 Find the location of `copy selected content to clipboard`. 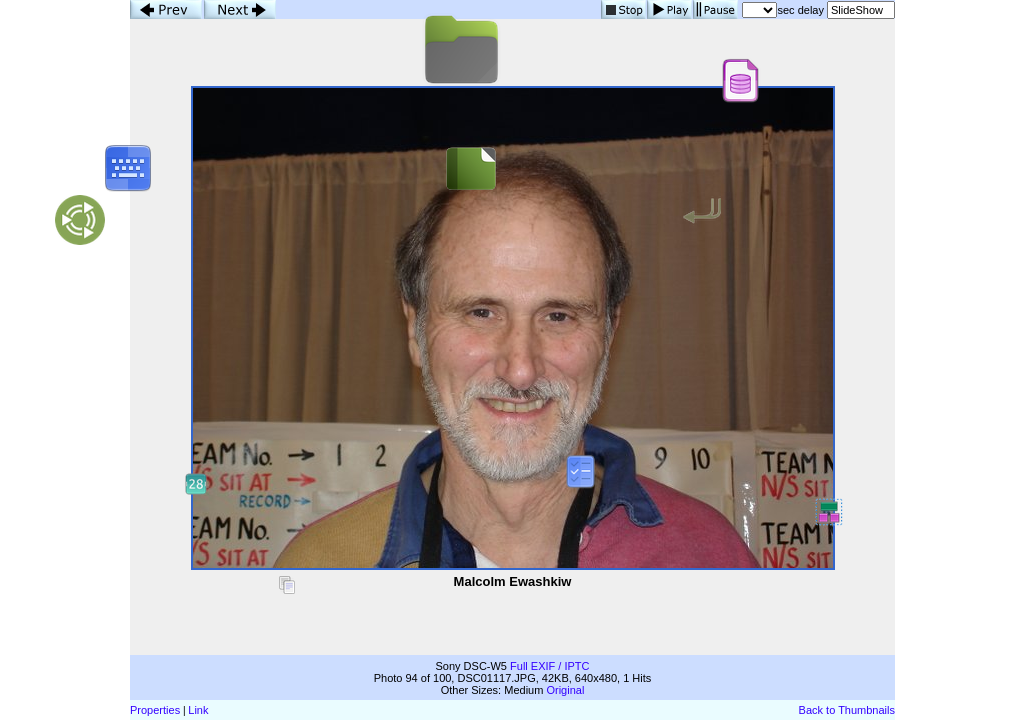

copy selected content to clipboard is located at coordinates (287, 585).